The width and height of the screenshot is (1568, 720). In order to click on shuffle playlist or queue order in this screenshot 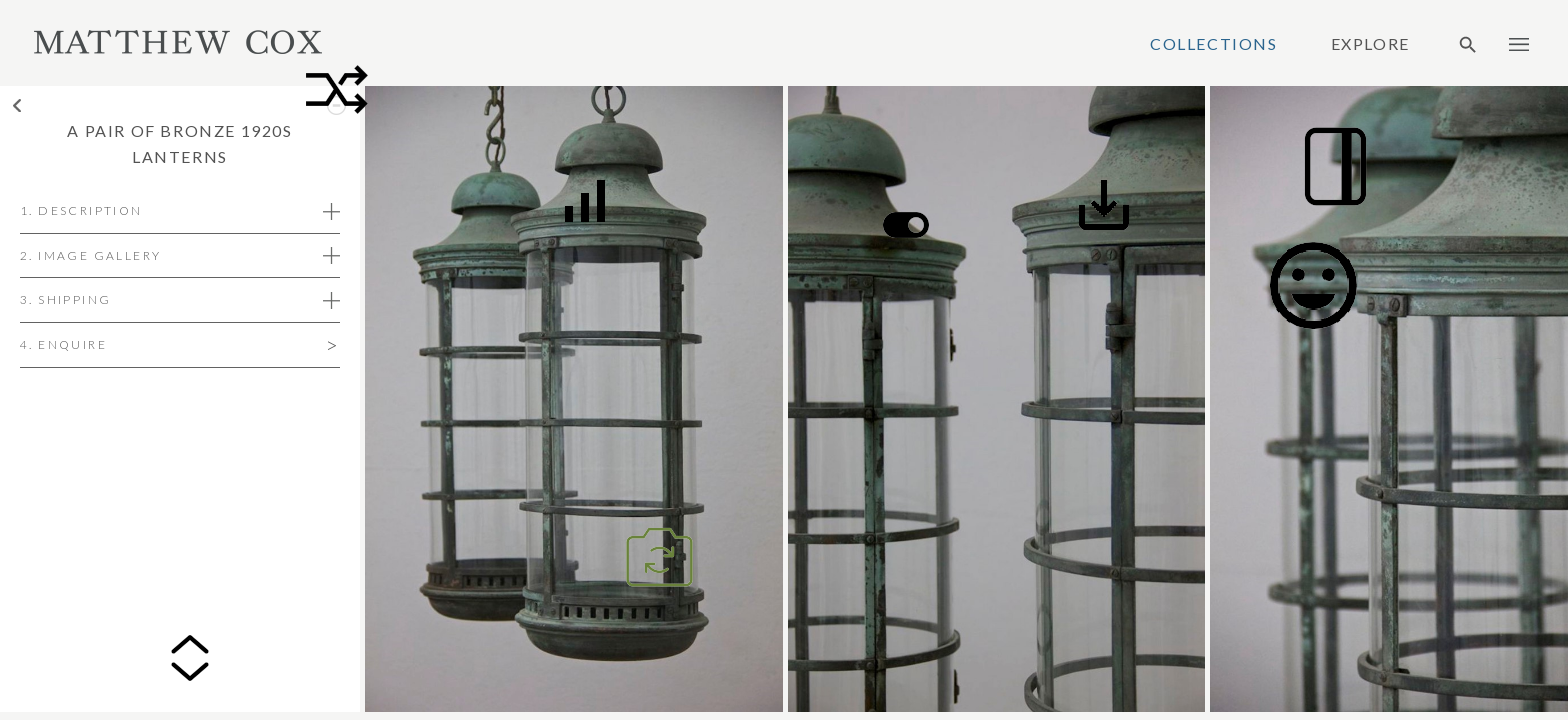, I will do `click(336, 89)`.